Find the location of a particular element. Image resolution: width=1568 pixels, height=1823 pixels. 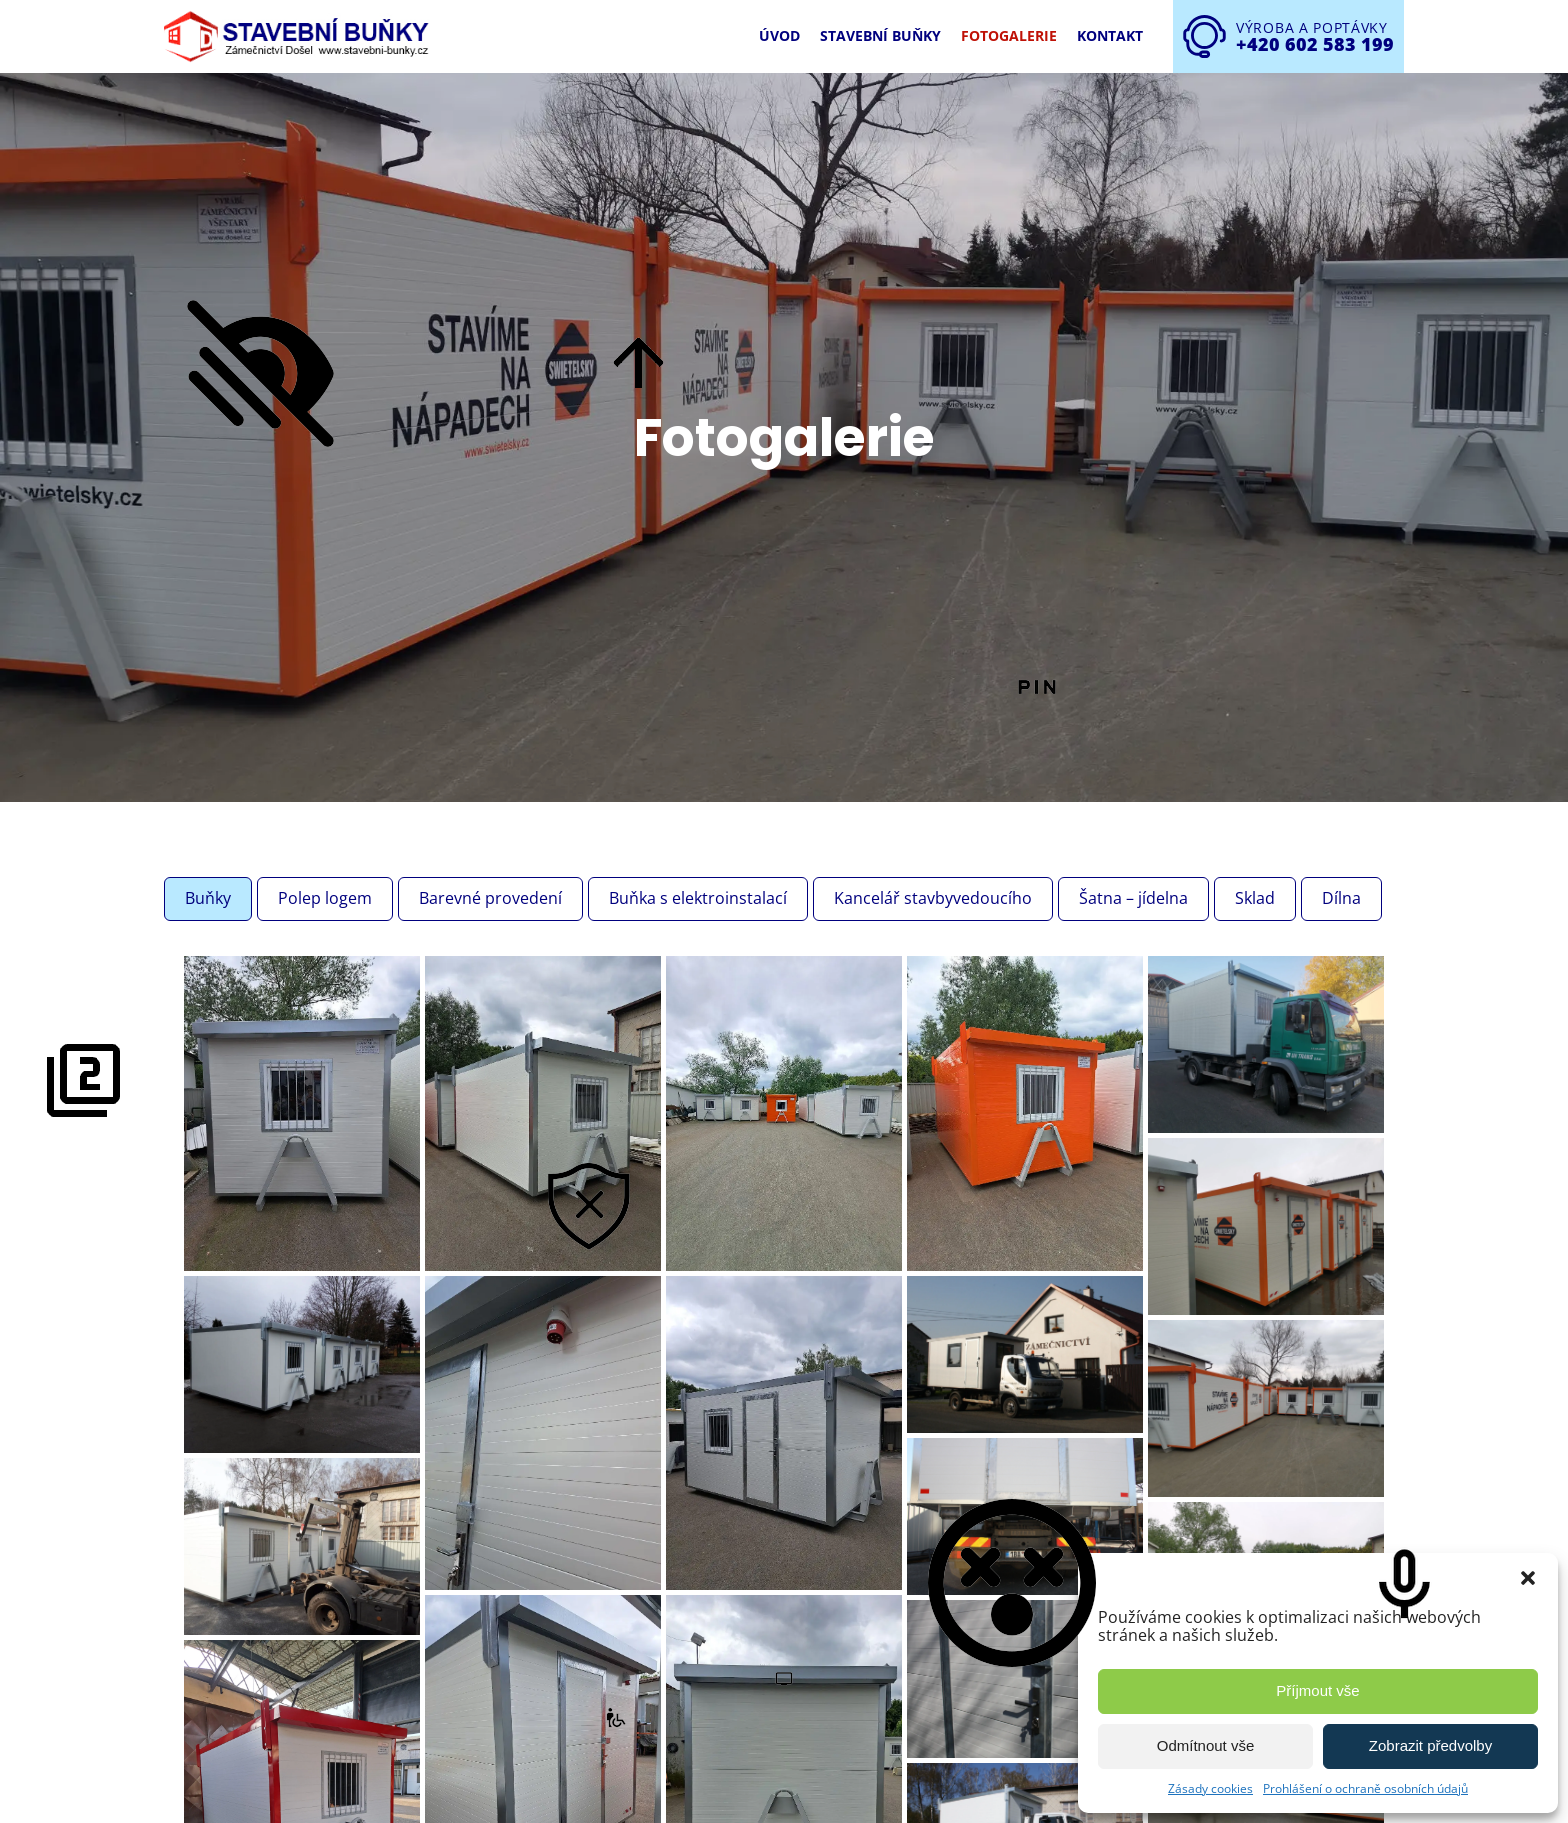

indicates an untrusted workspace or security warning is located at coordinates (588, 1206).